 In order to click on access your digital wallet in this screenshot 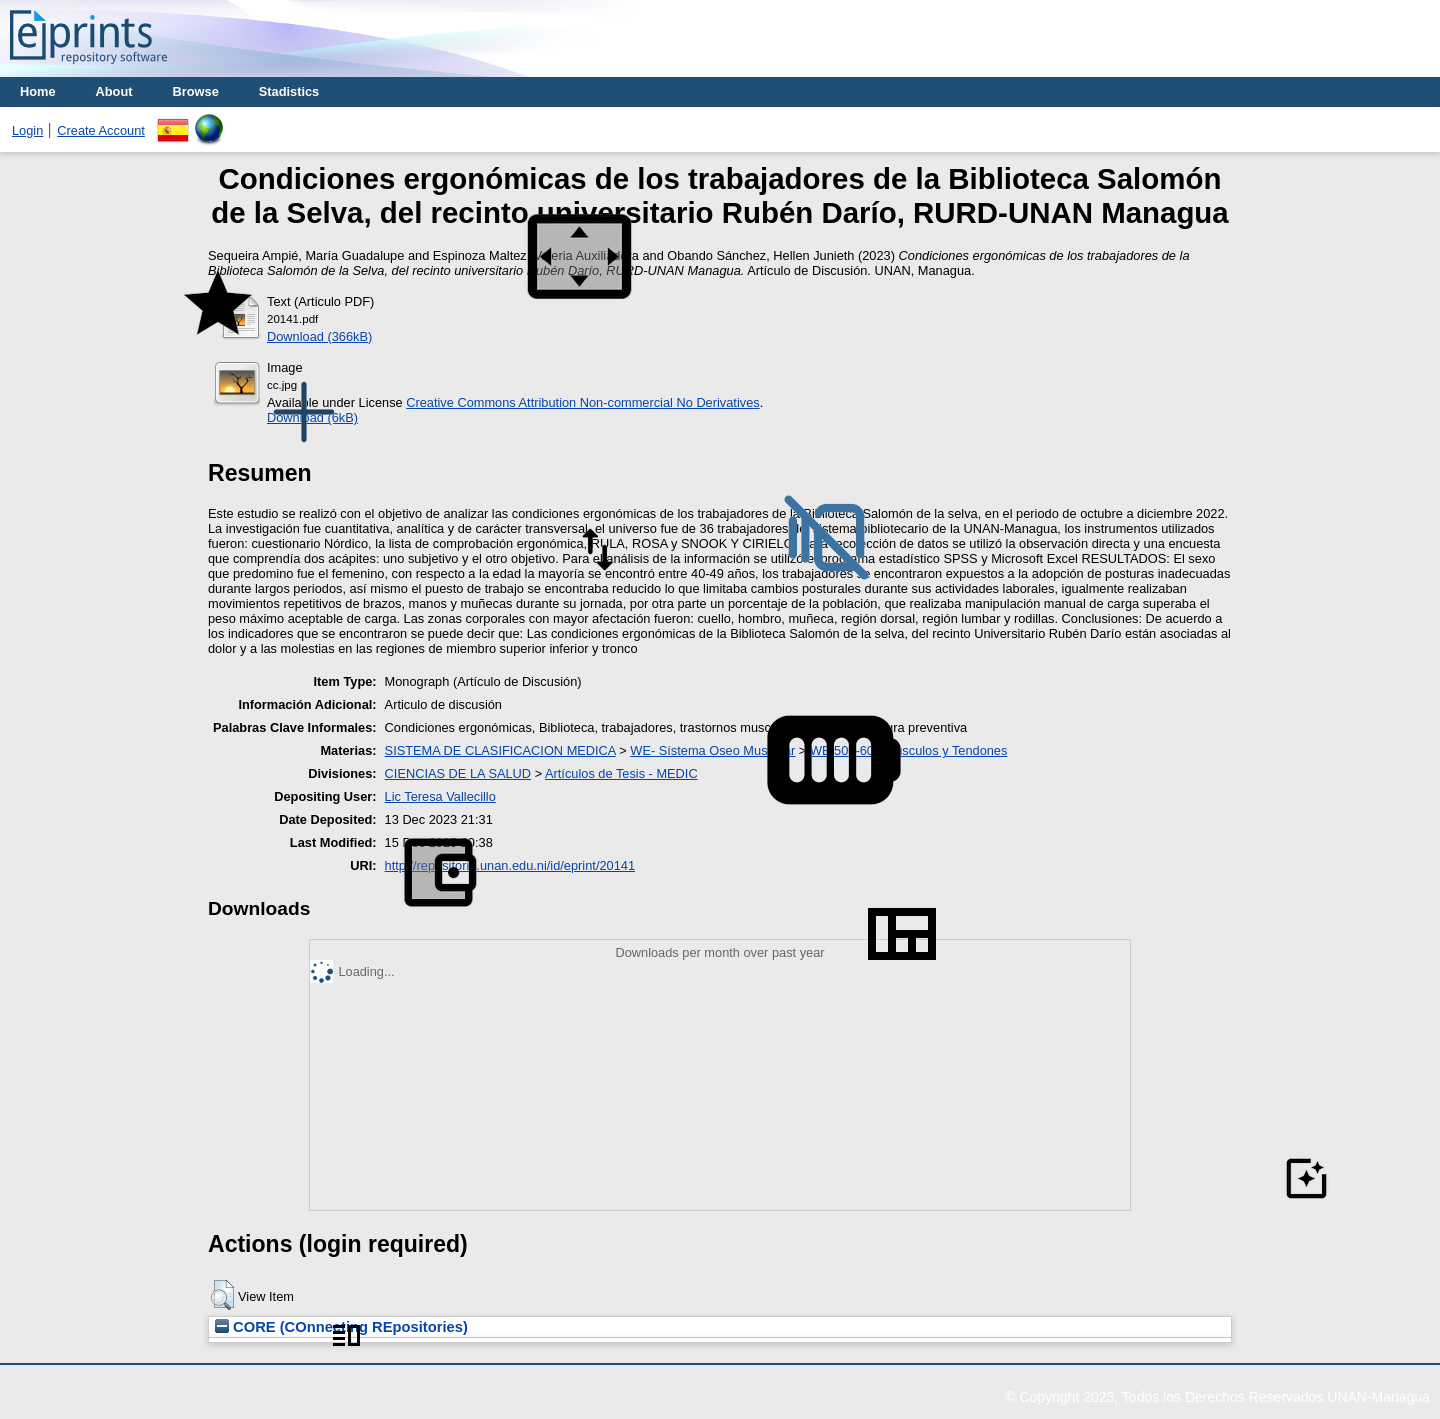, I will do `click(438, 872)`.